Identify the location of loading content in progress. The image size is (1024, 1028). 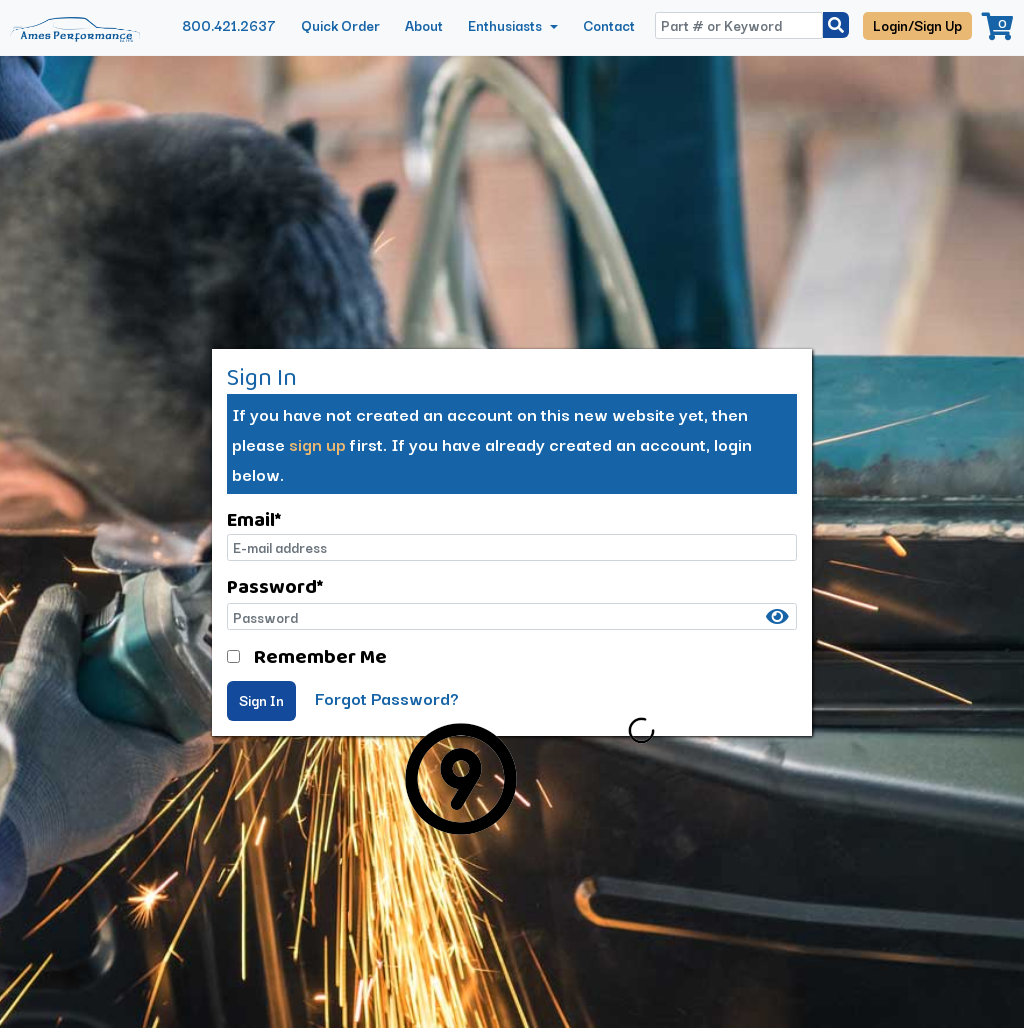
(641, 730).